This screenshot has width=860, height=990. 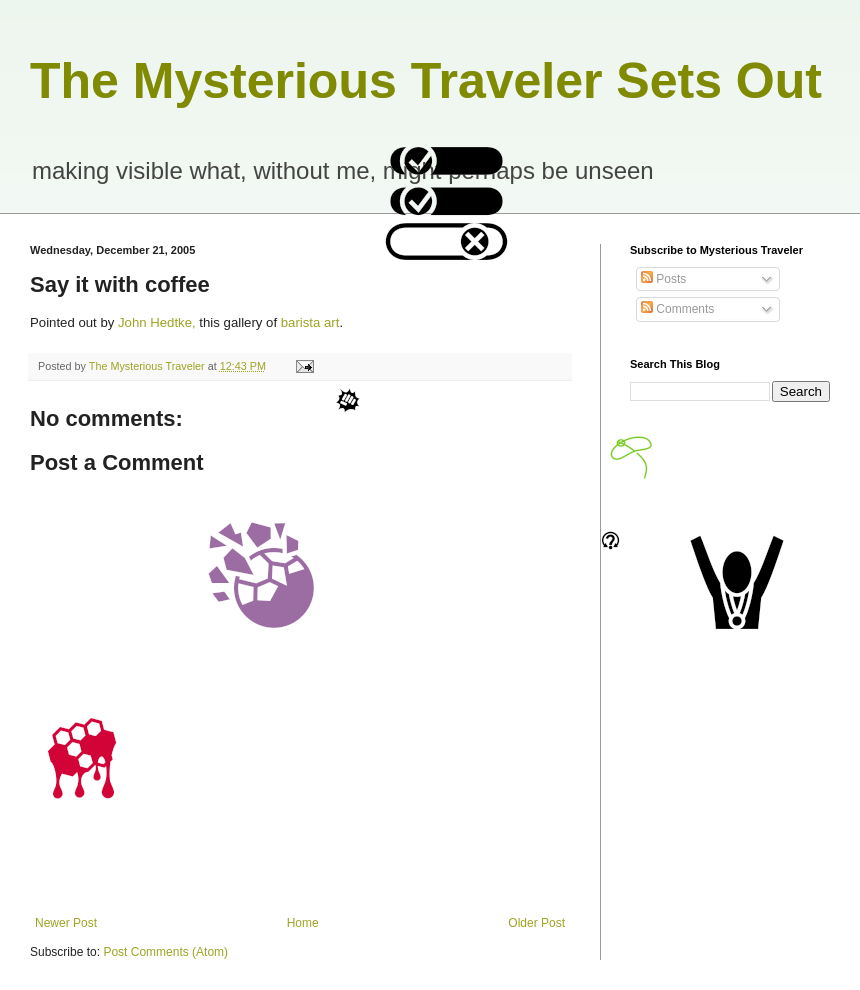 What do you see at coordinates (82, 758) in the screenshot?
I see `indicates honey or sweetener ingredient` at bounding box center [82, 758].